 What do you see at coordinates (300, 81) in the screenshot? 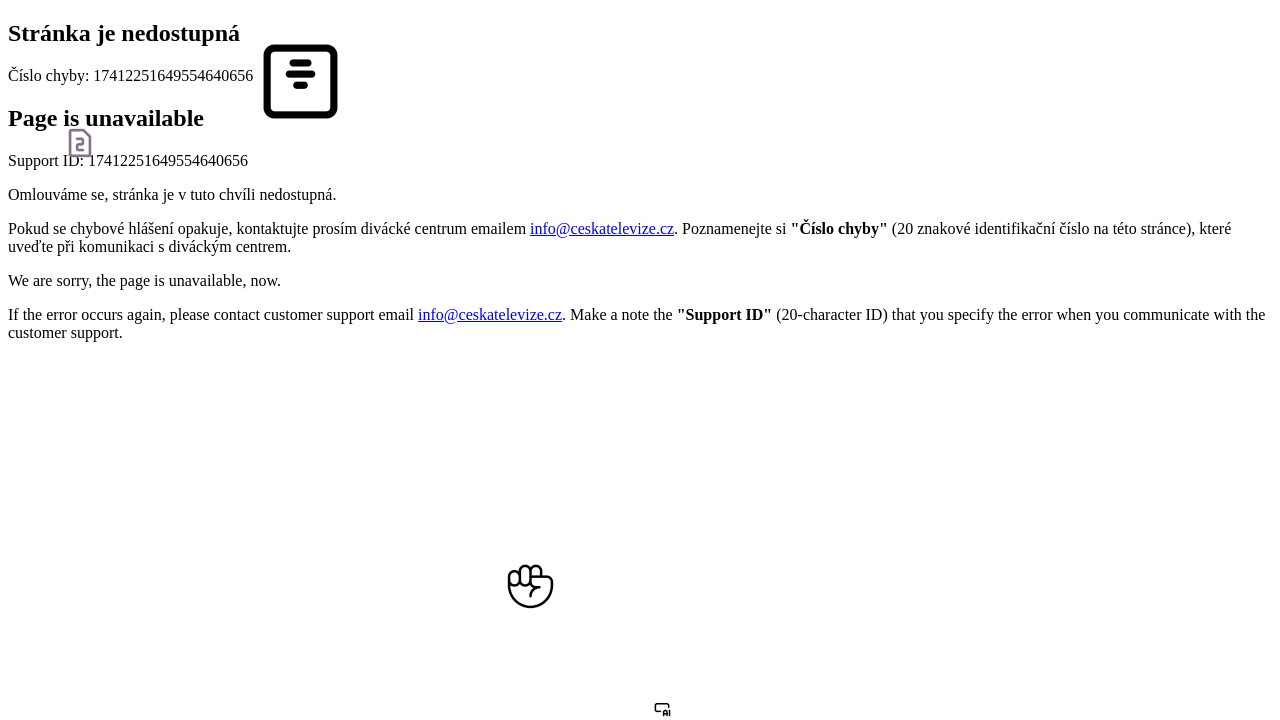
I see `align content to top center of container` at bounding box center [300, 81].